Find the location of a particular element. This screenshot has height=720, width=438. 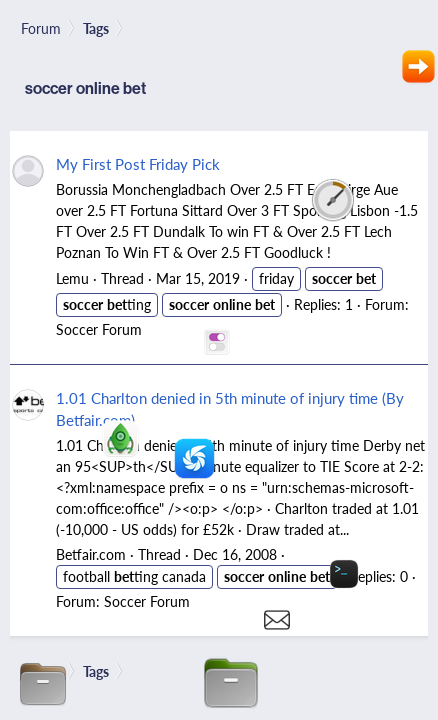

open shutter screenshot tool is located at coordinates (194, 458).